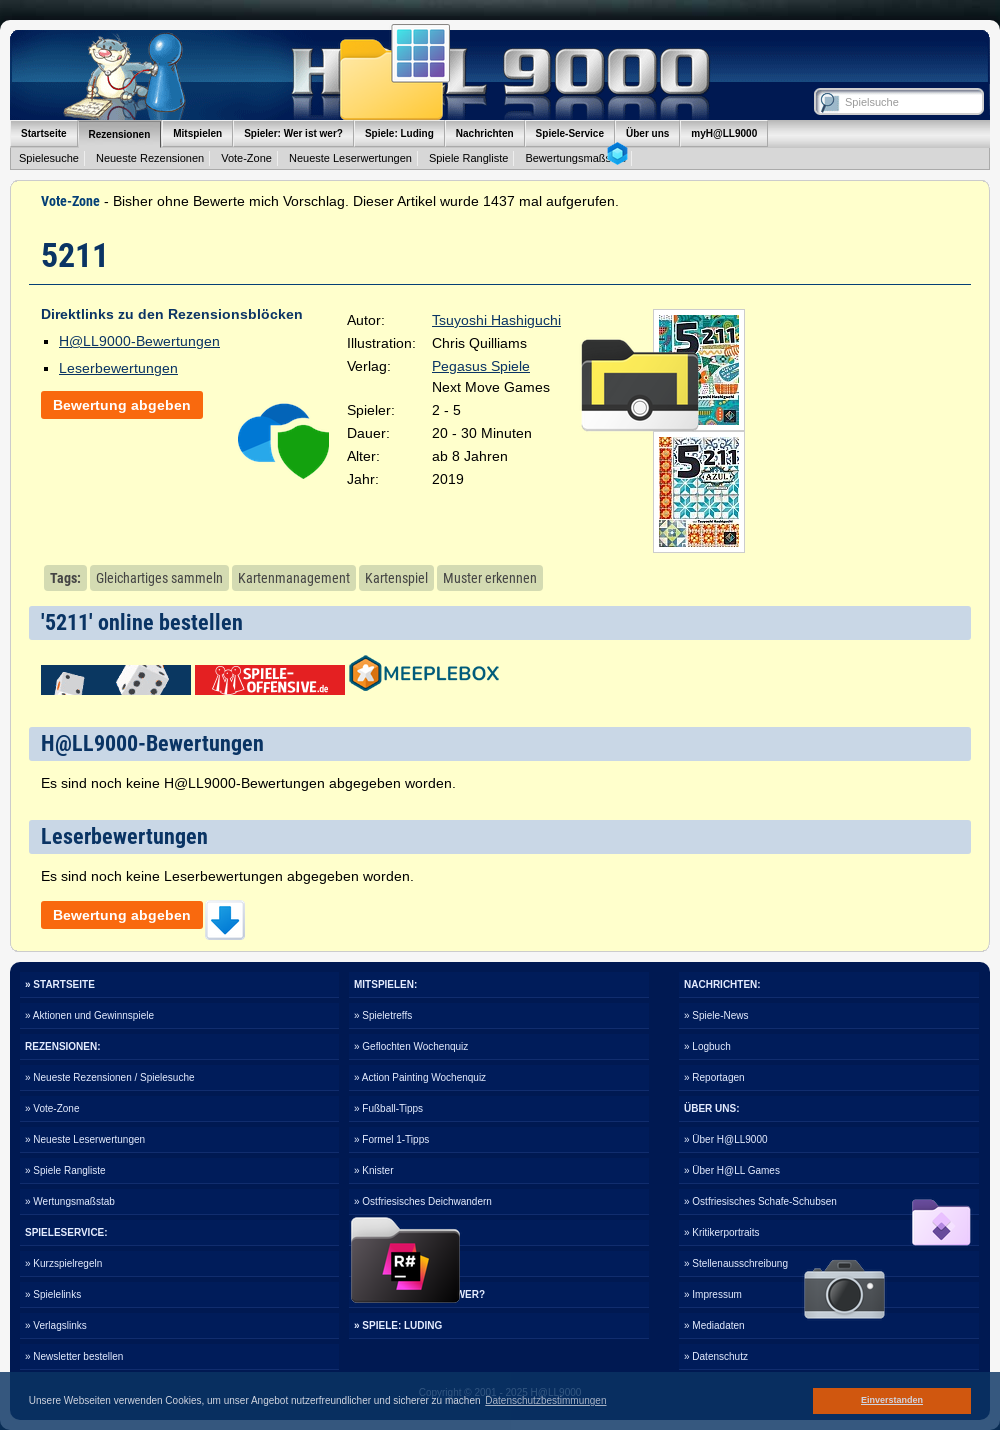  Describe the element at coordinates (617, 153) in the screenshot. I see `open assist2 application` at that location.